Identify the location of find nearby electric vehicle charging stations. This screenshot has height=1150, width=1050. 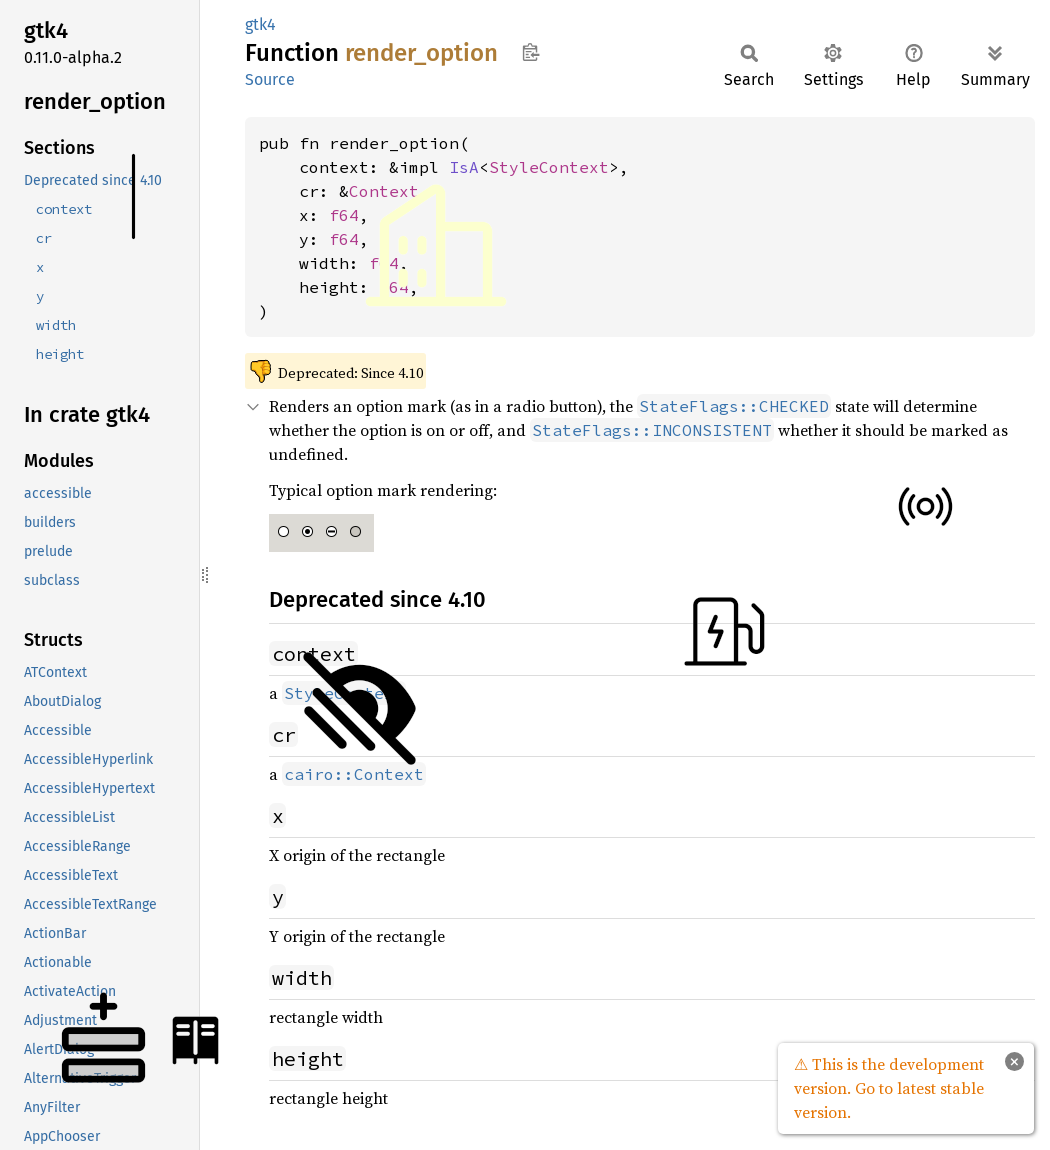
(721, 631).